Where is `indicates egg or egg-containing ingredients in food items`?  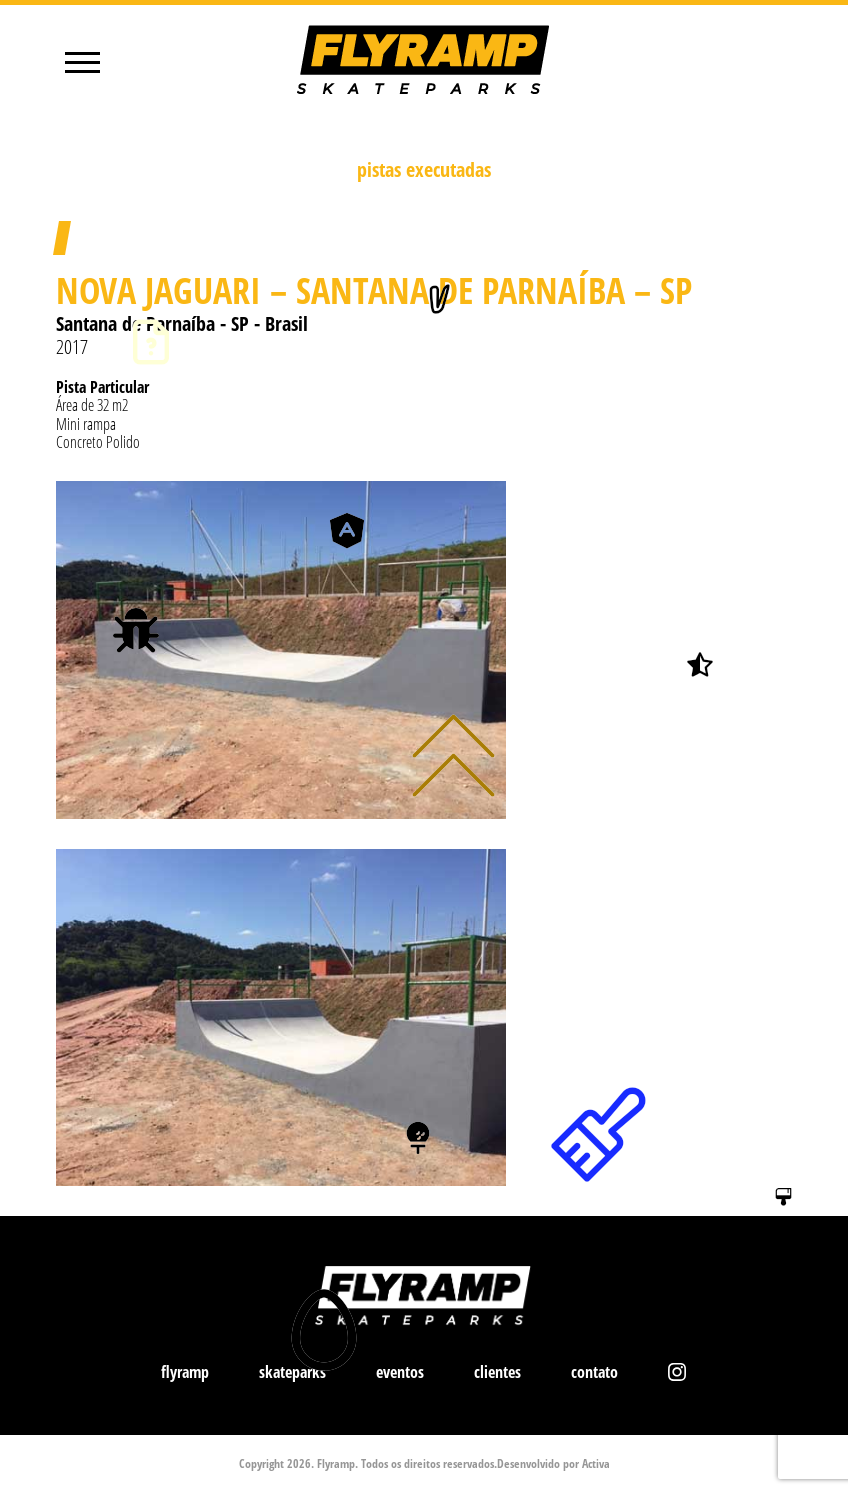 indicates egg or egg-containing ingredients in food items is located at coordinates (324, 1330).